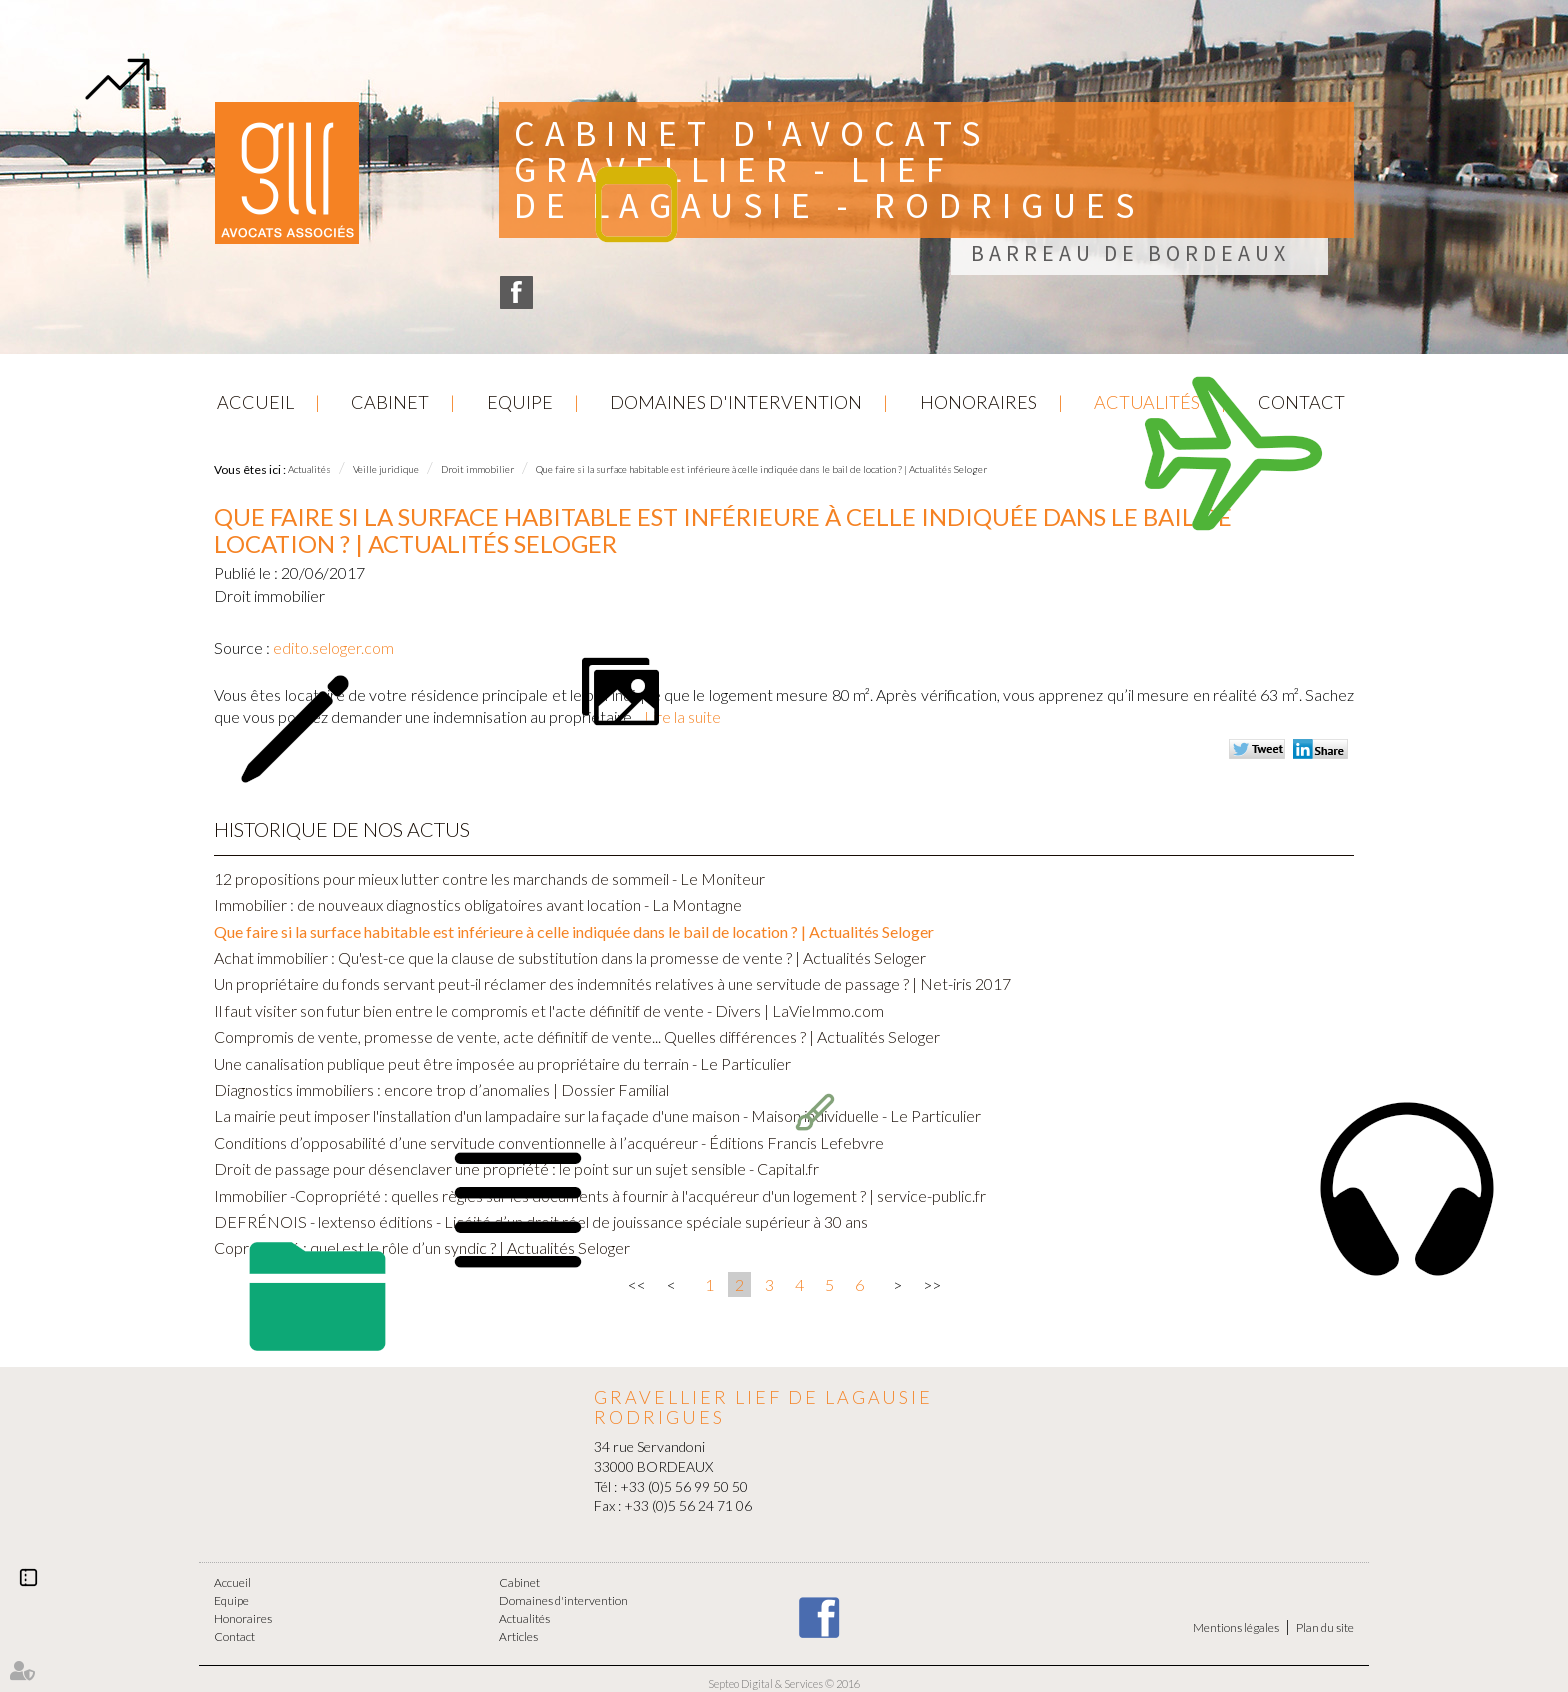 The width and height of the screenshot is (1568, 1692). What do you see at coordinates (295, 729) in the screenshot?
I see `edit content or text` at bounding box center [295, 729].